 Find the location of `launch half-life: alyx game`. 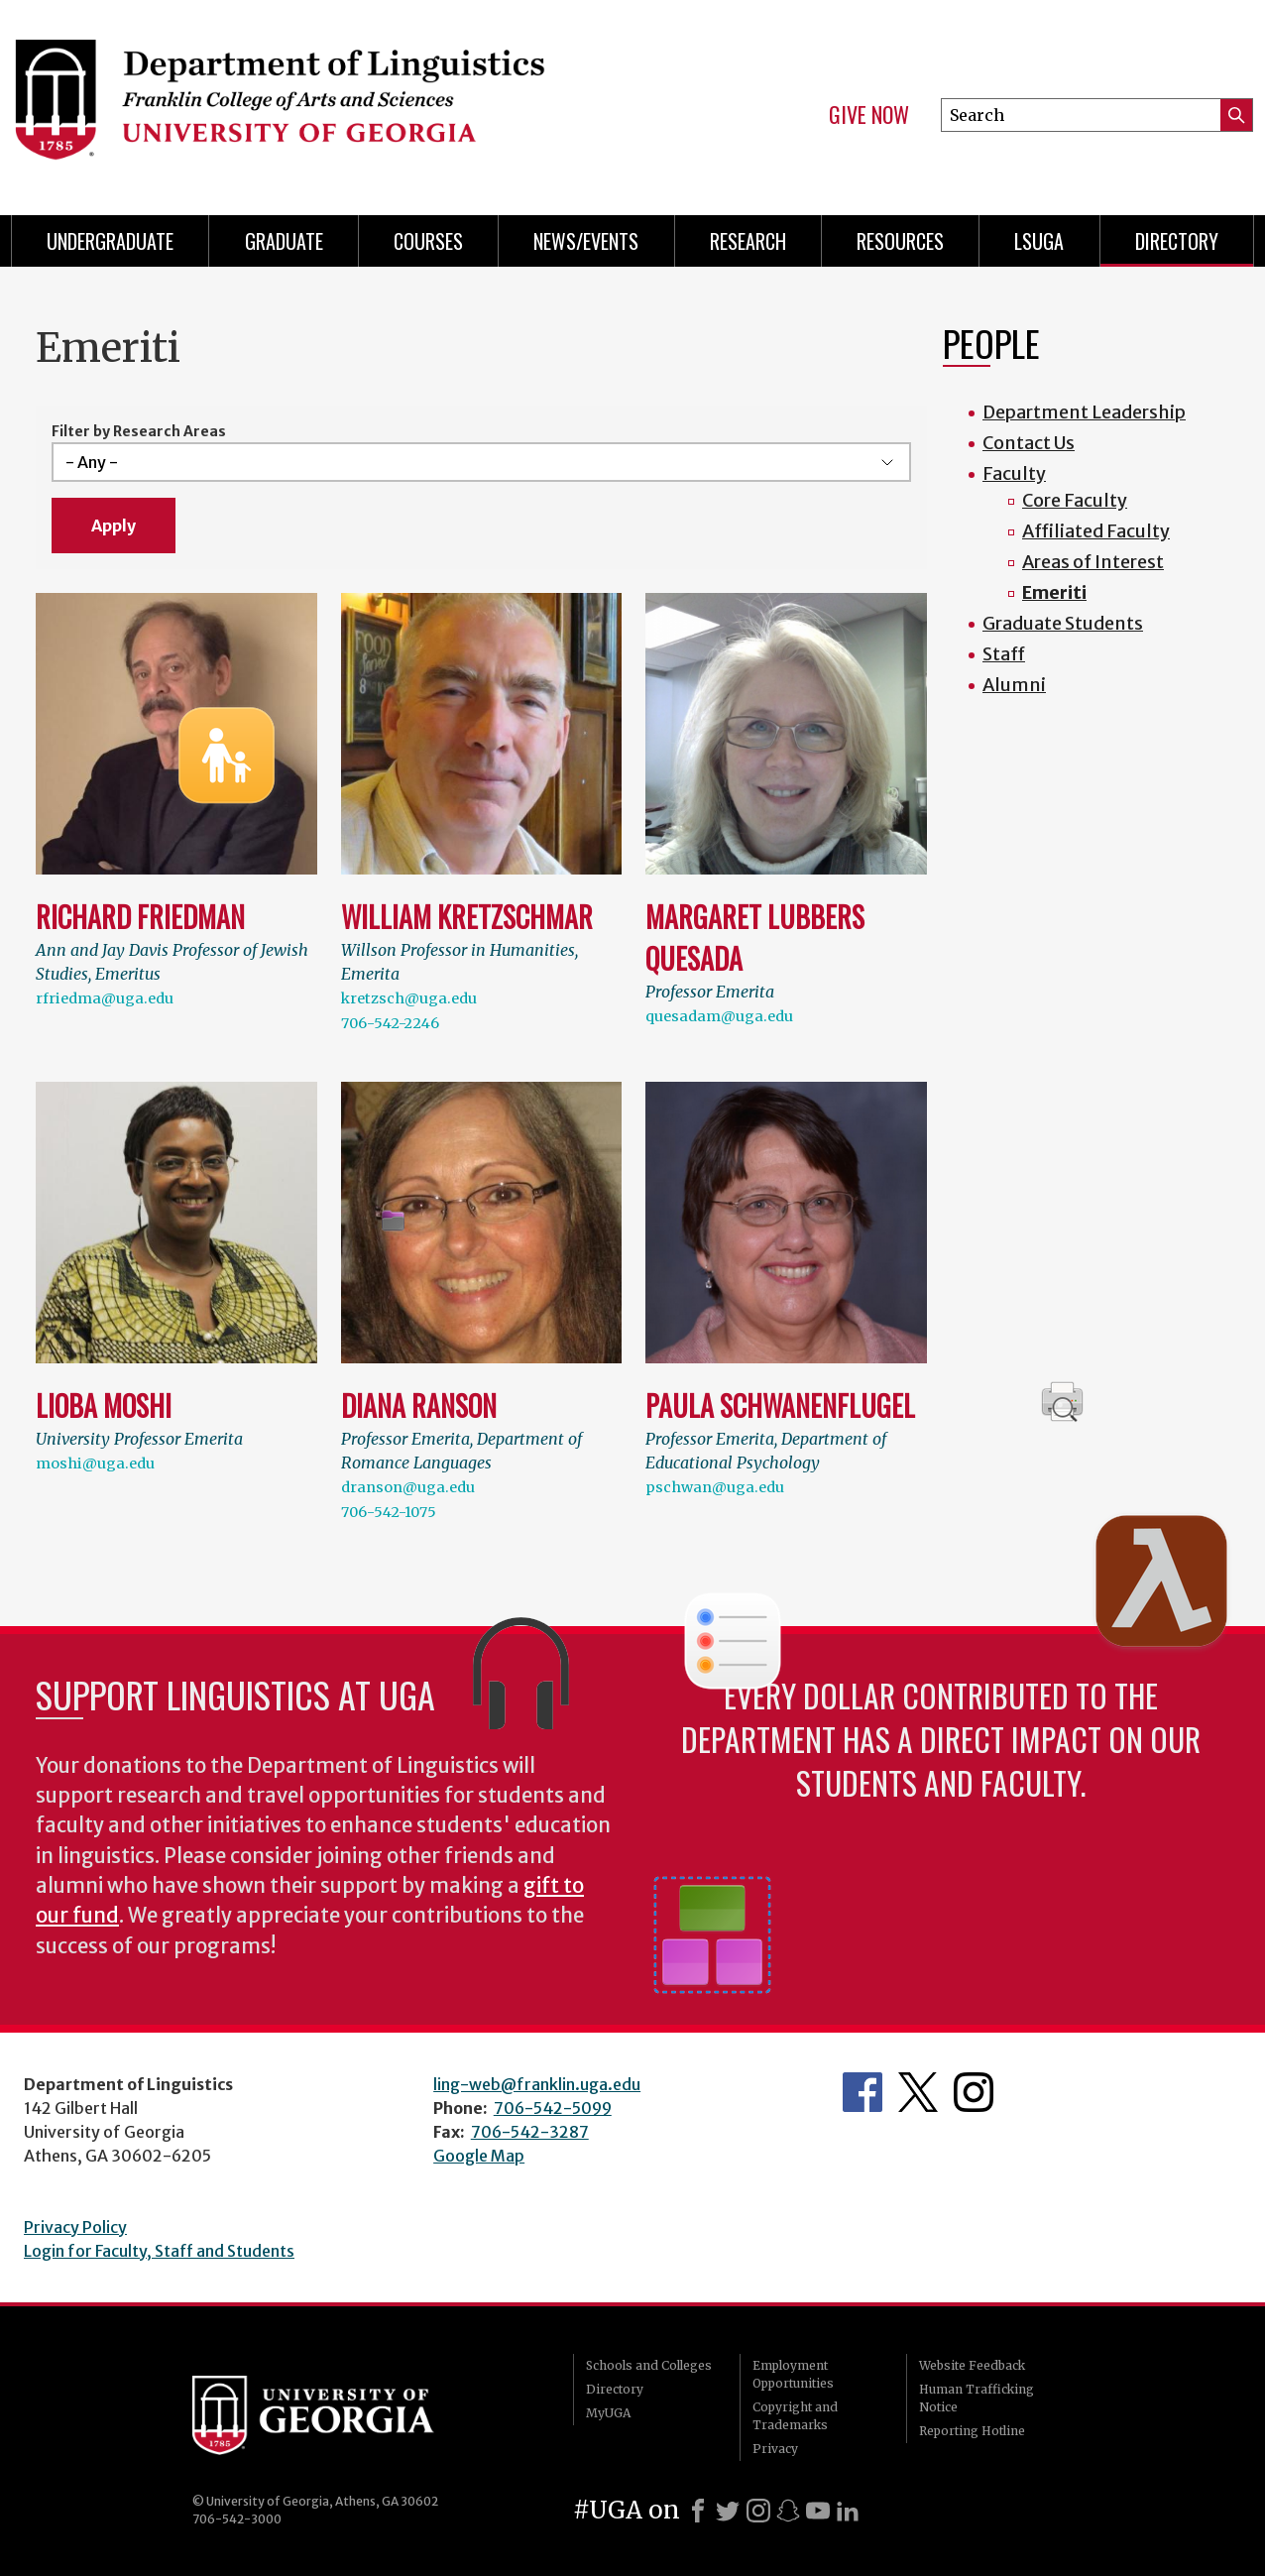

launch half-life: alyx game is located at coordinates (1161, 1581).